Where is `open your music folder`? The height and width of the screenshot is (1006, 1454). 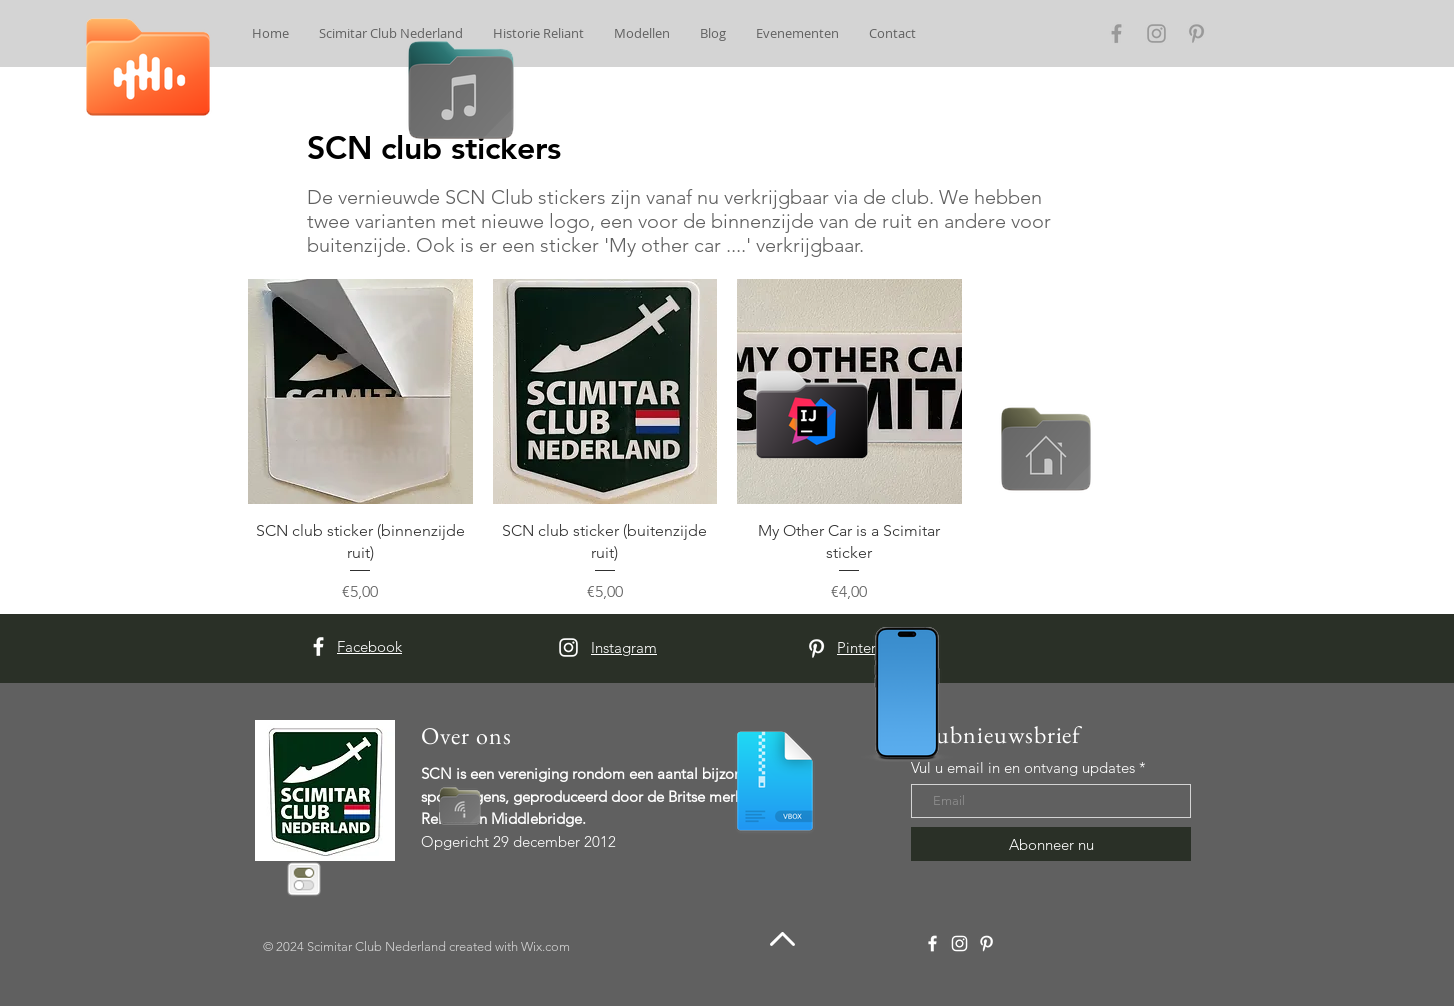 open your music folder is located at coordinates (461, 90).